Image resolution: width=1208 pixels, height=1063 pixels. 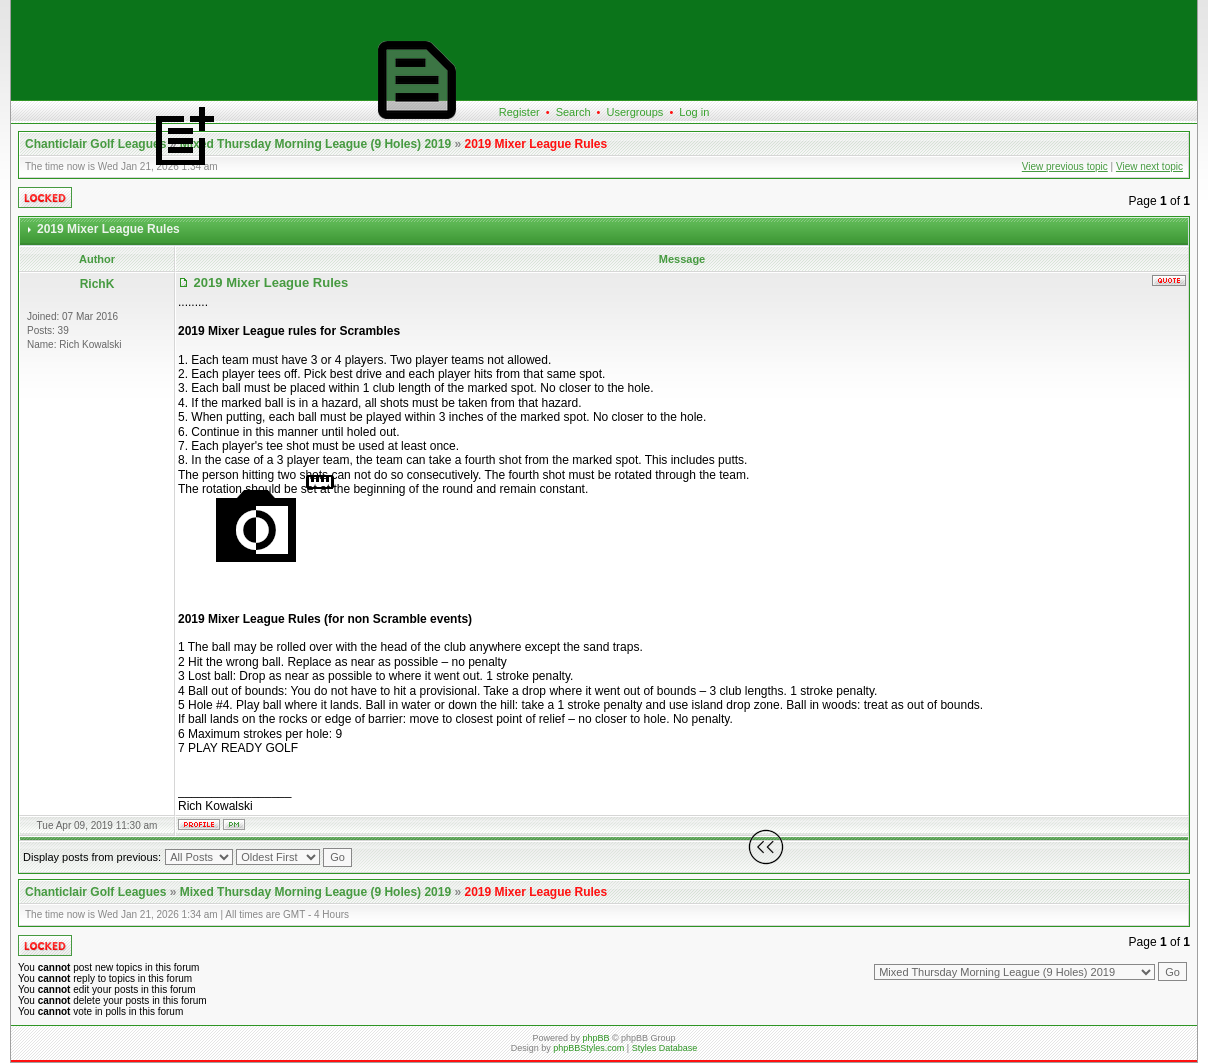 I want to click on create a new post or document, so click(x=183, y=137).